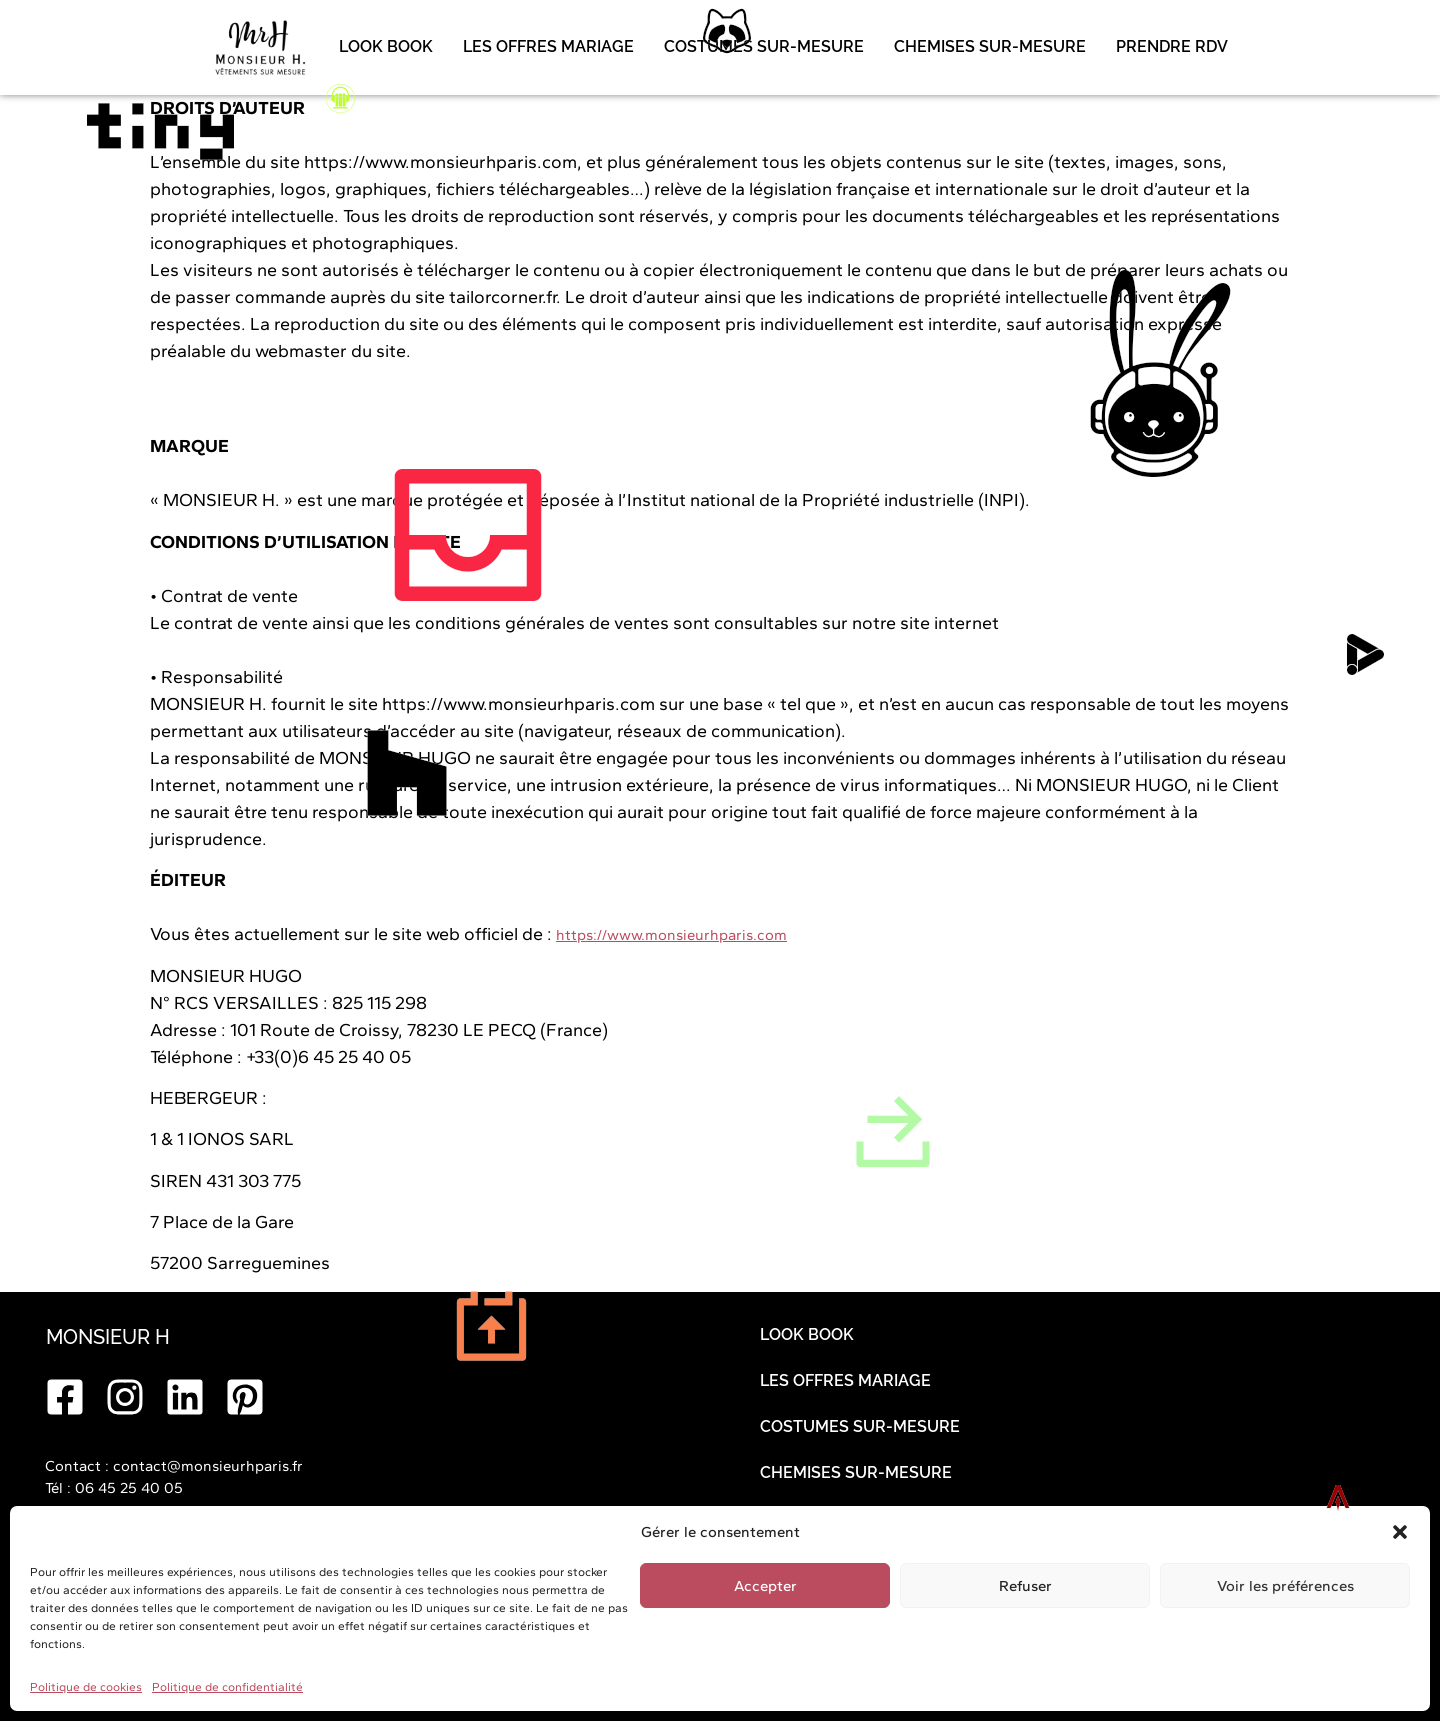 Image resolution: width=1440 pixels, height=1721 pixels. I want to click on open the Houzz app, so click(407, 773).